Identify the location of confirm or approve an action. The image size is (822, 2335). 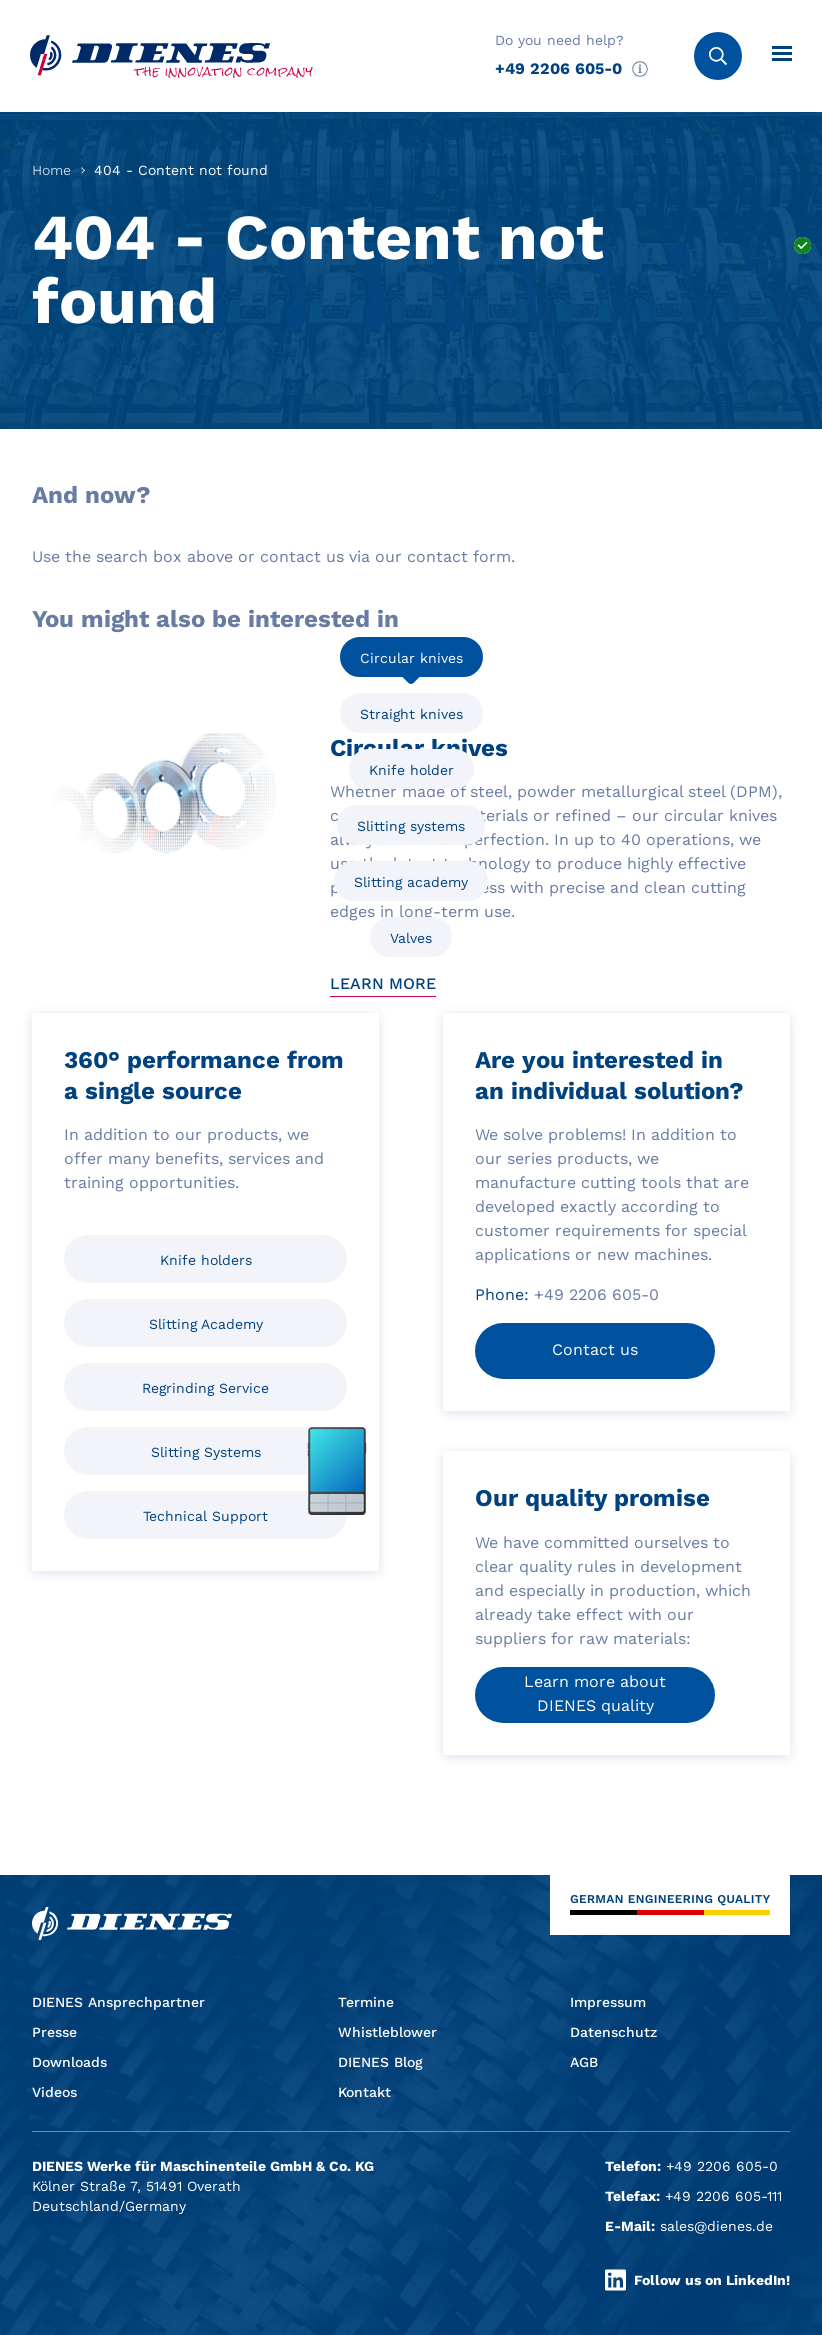
(802, 245).